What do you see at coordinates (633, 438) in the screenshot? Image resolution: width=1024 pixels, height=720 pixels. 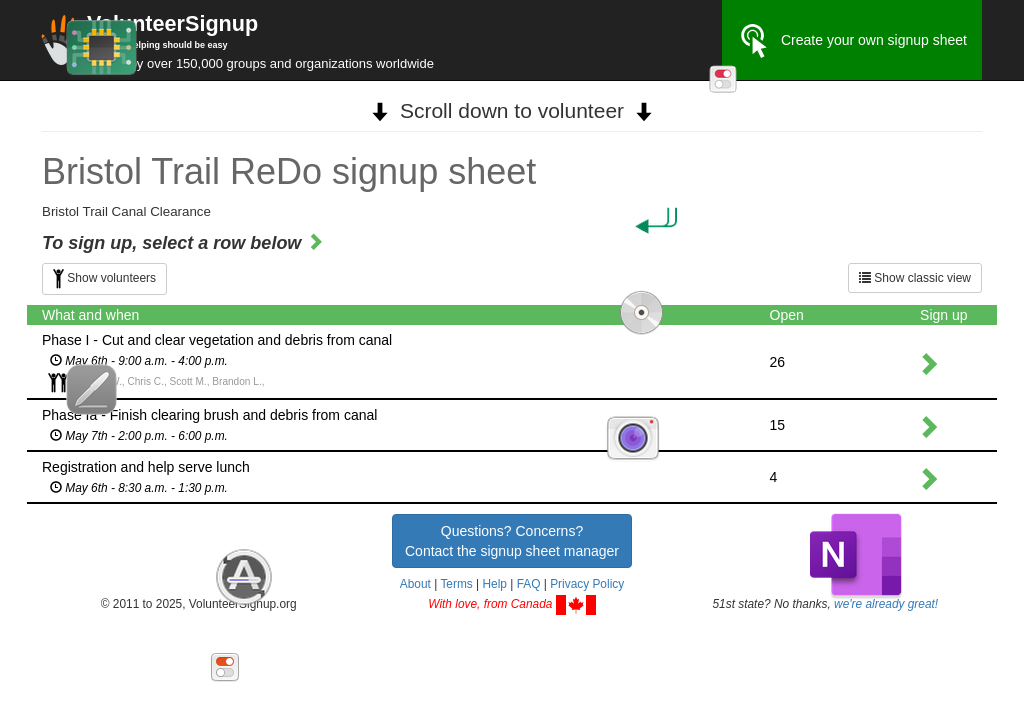 I see `open the camera app` at bounding box center [633, 438].